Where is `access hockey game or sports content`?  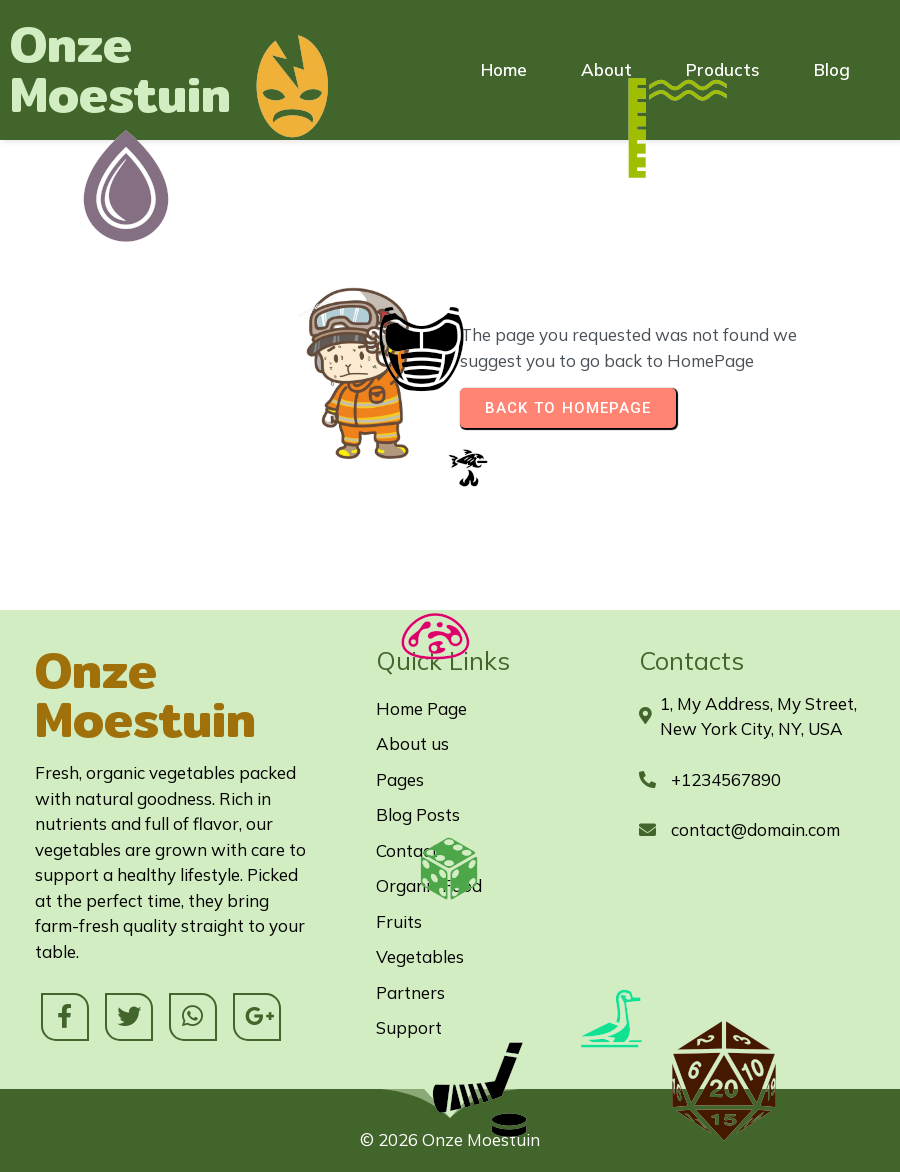 access hockey game or sports content is located at coordinates (480, 1090).